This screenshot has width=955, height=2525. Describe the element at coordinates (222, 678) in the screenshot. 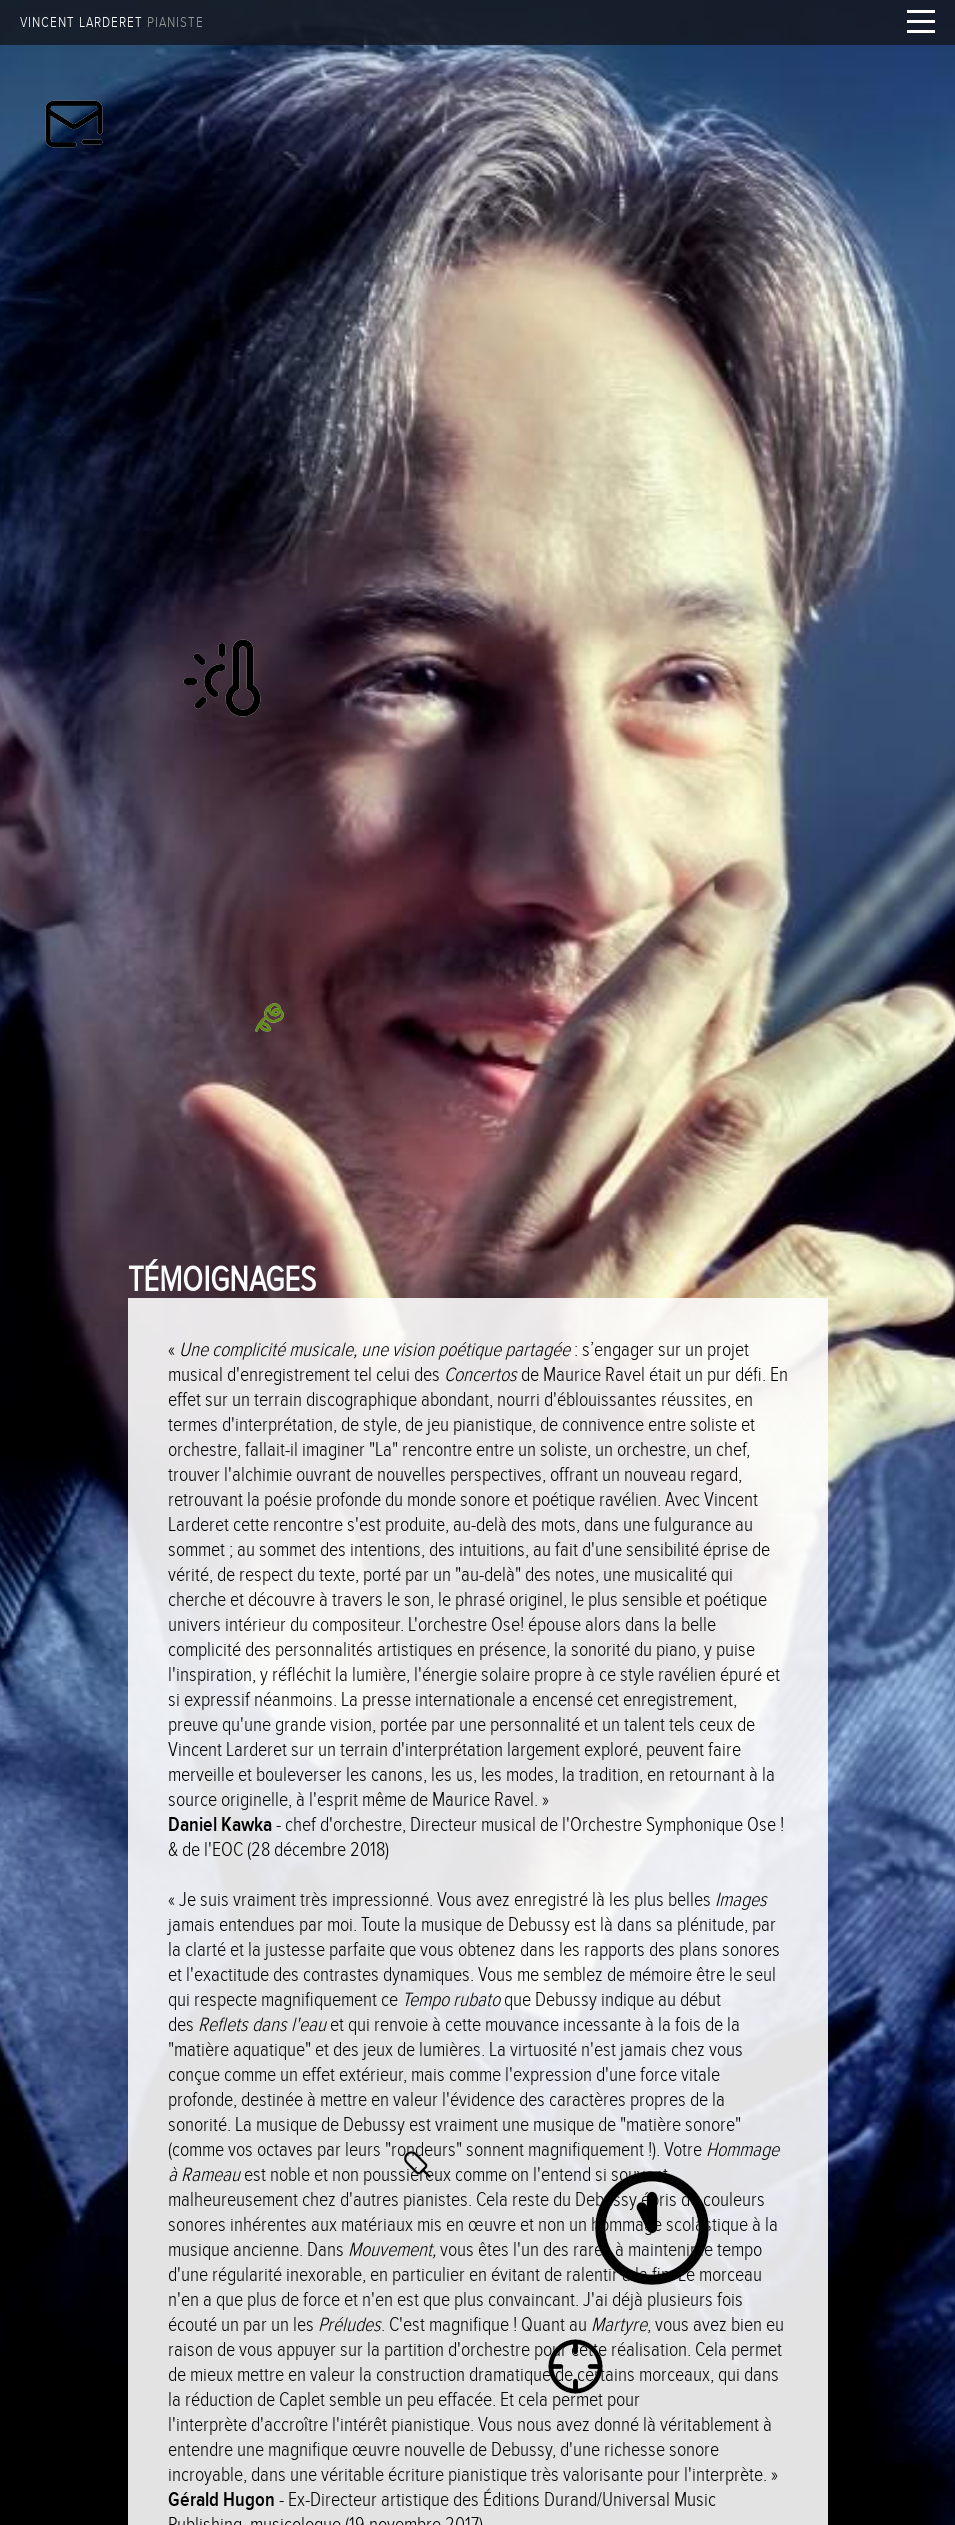

I see `view current outdoor temperature` at that location.